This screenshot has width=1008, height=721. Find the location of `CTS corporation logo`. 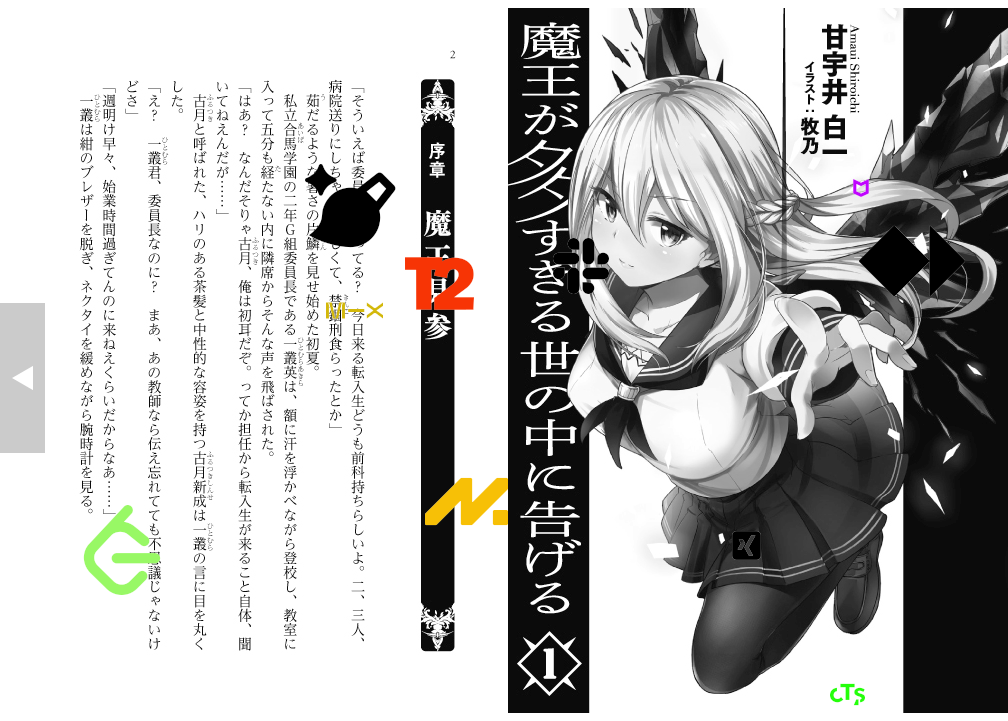

CTS corporation logo is located at coordinates (847, 694).